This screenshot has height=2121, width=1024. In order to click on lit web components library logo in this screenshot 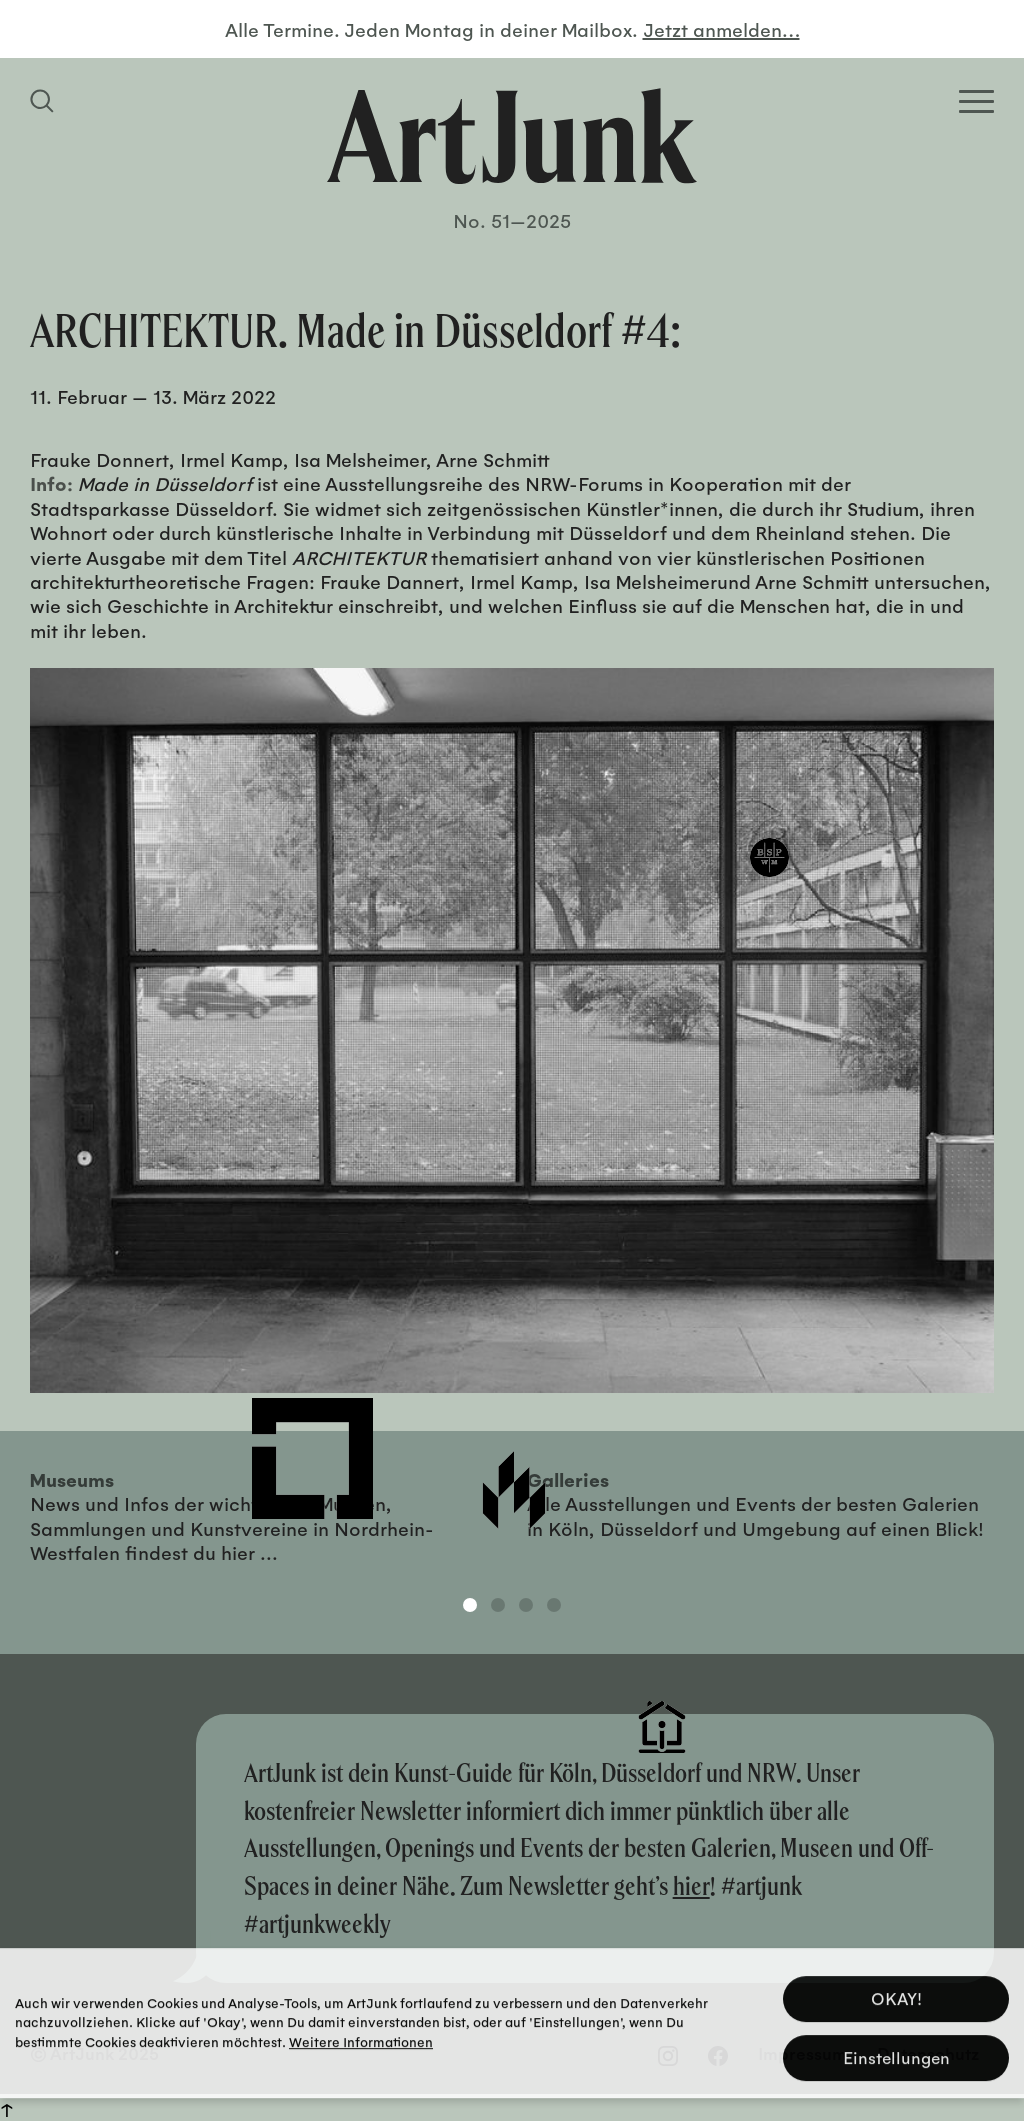, I will do `click(514, 1490)`.